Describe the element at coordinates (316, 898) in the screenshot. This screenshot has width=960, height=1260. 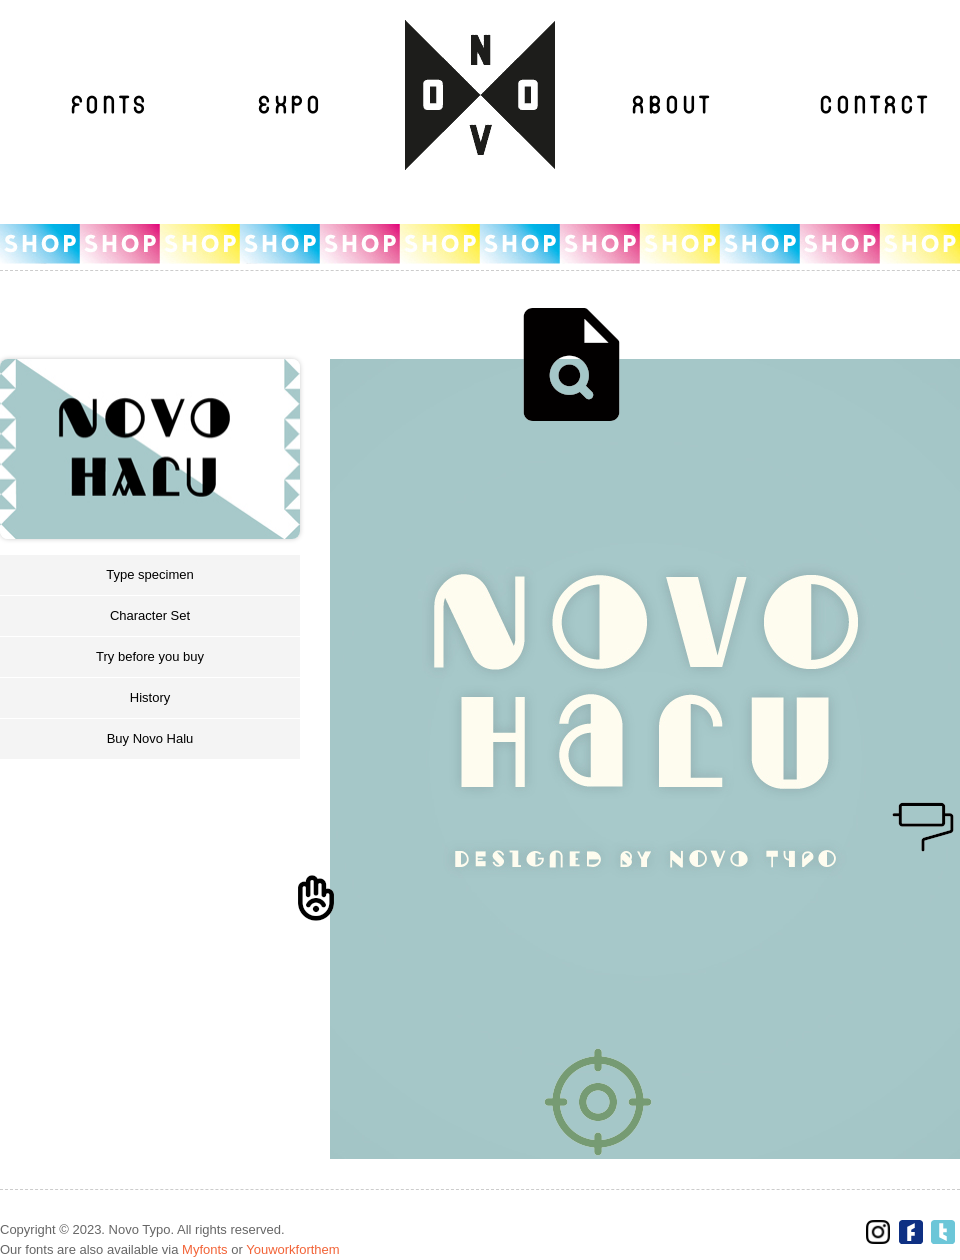
I see `access palm reading or hand analysis feature` at that location.